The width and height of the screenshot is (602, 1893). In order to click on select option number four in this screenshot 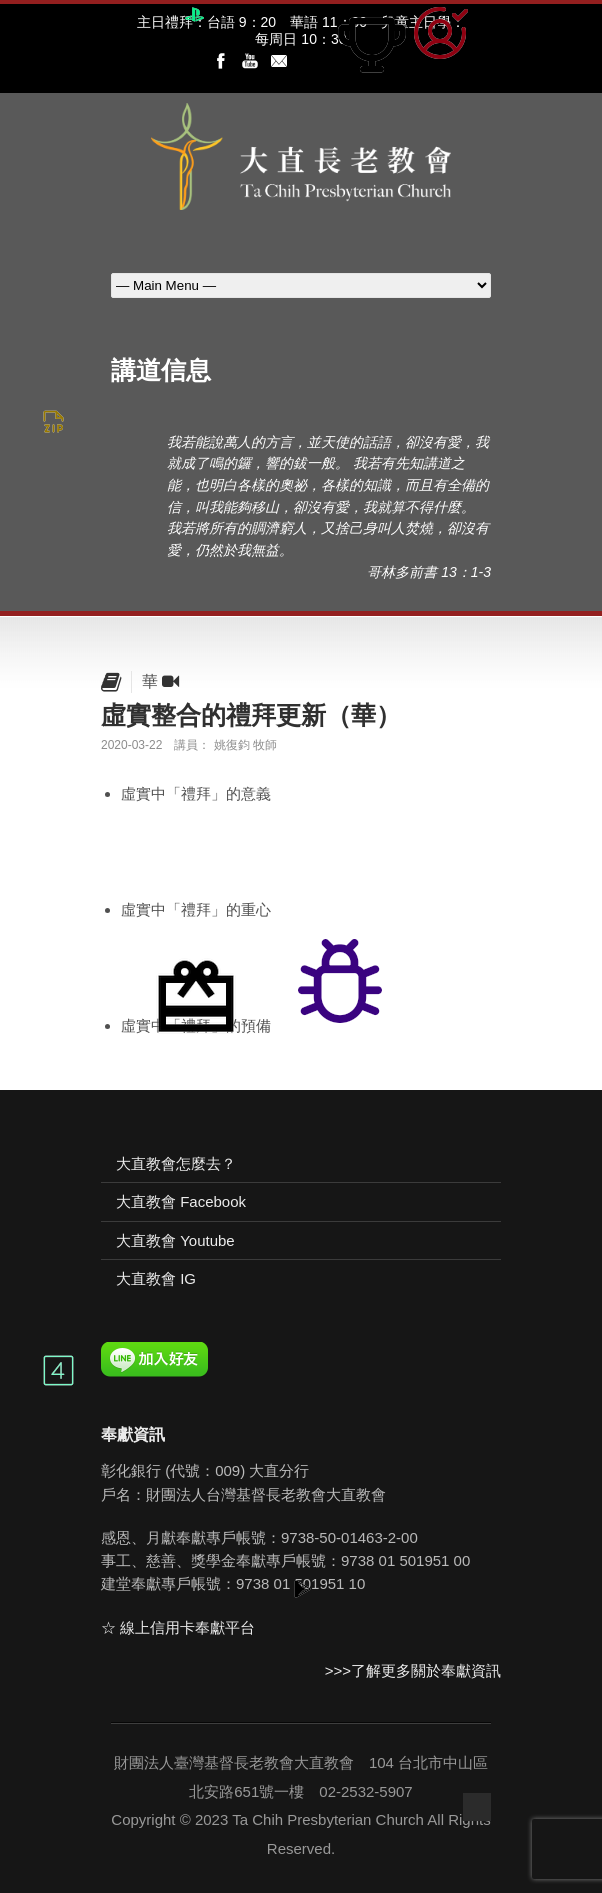, I will do `click(58, 1370)`.